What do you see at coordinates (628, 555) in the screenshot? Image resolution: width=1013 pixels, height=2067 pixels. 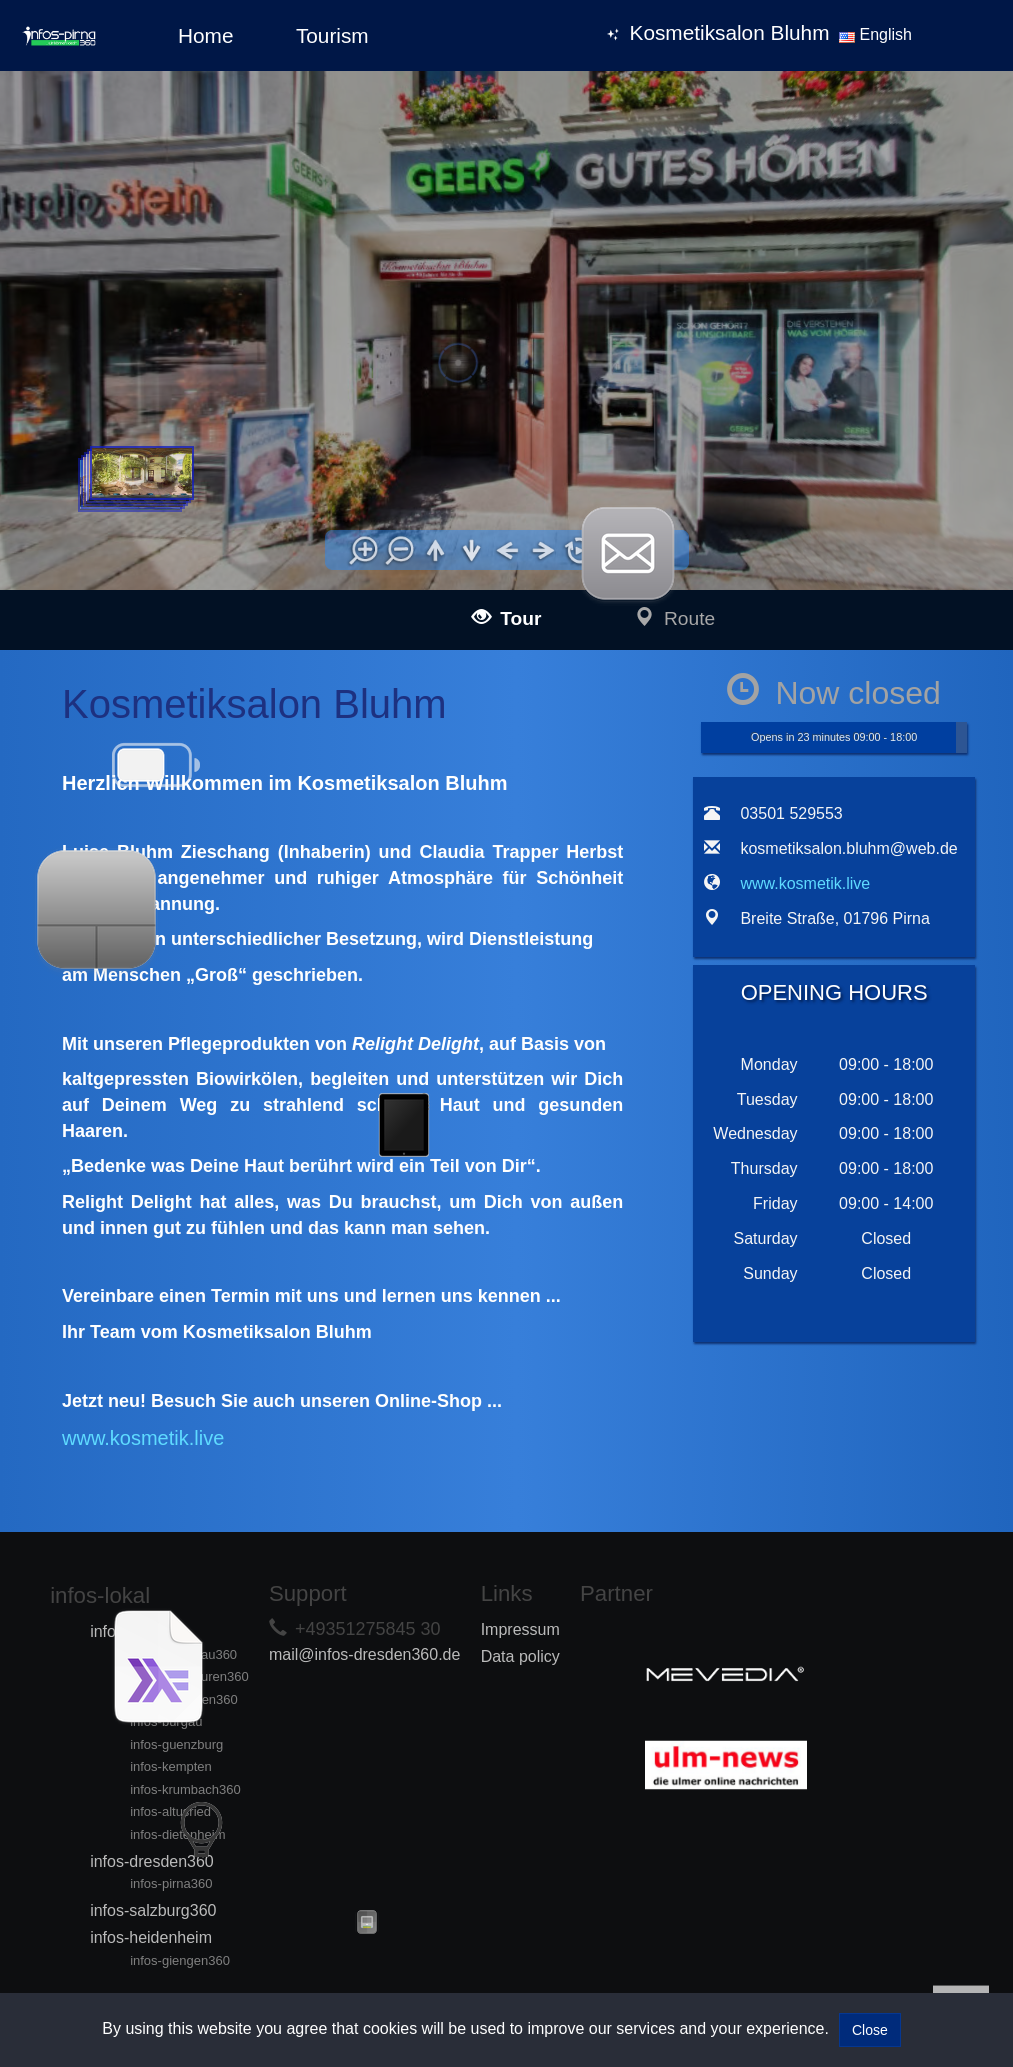 I see `access mail app settings` at bounding box center [628, 555].